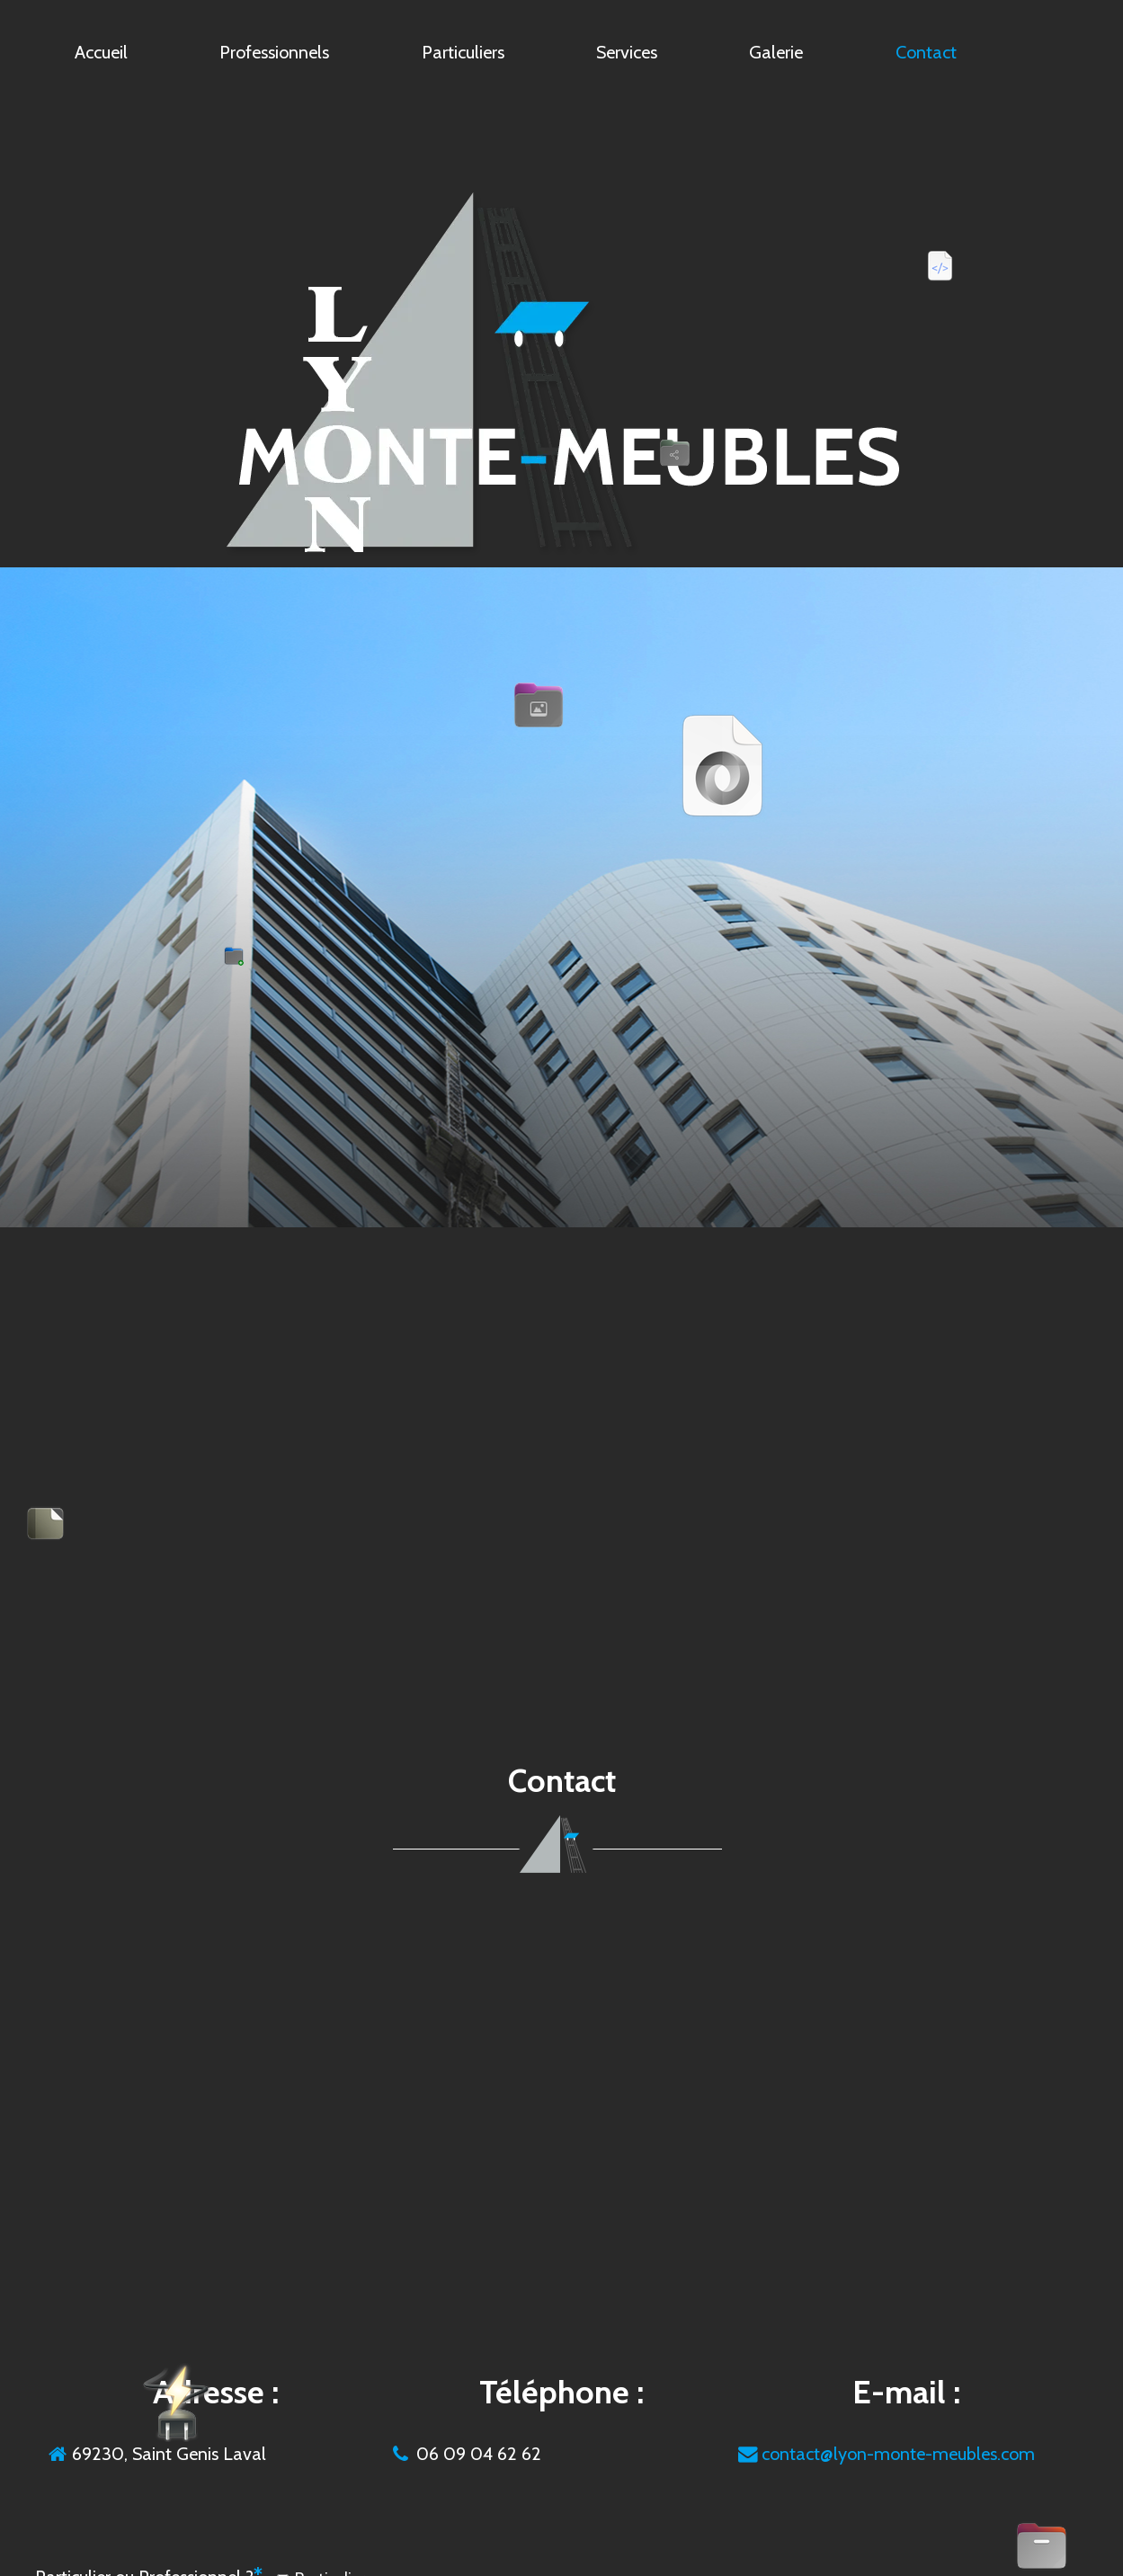 Image resolution: width=1123 pixels, height=2576 pixels. What do you see at coordinates (45, 1522) in the screenshot?
I see `change desktop wallpaper settings` at bounding box center [45, 1522].